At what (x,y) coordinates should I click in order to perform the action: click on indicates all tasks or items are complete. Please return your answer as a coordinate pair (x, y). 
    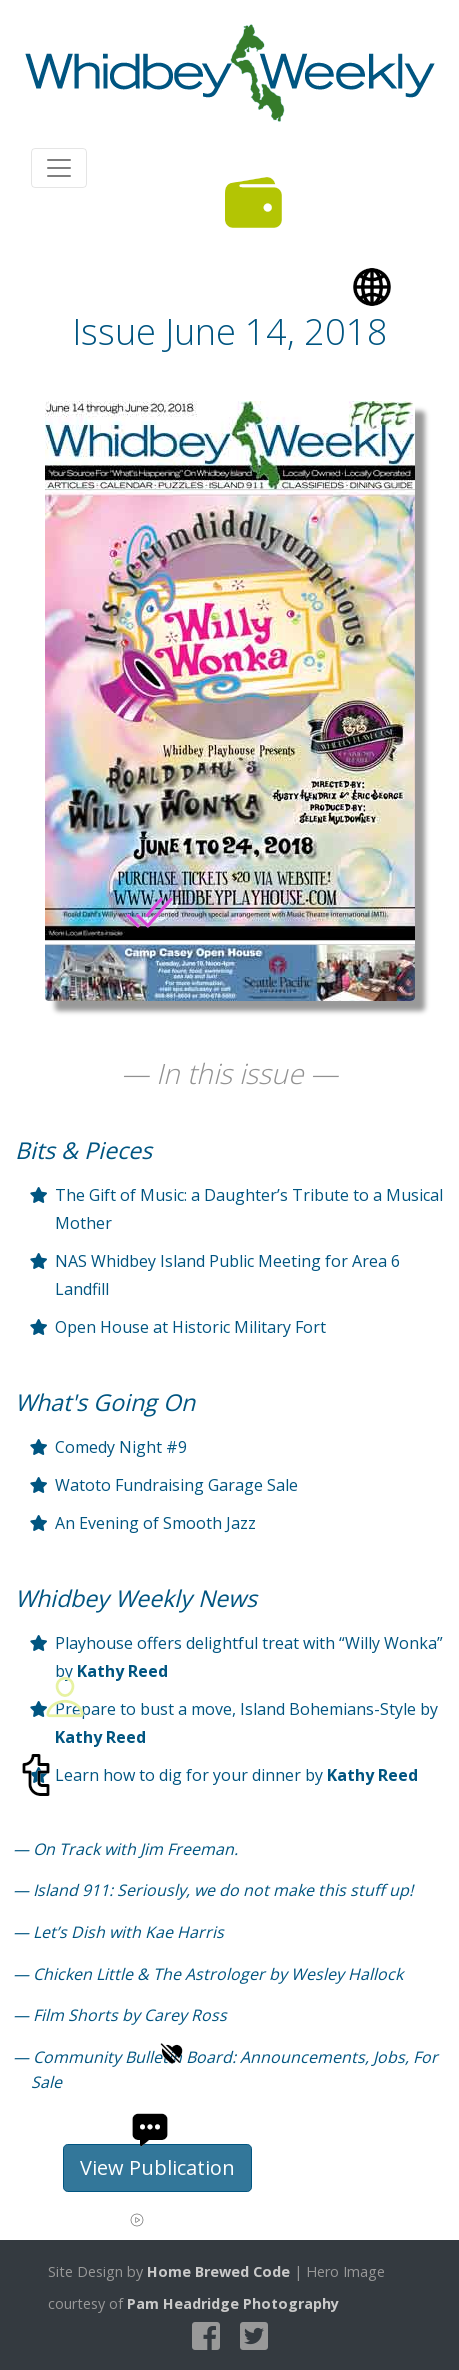
    Looking at the image, I should click on (149, 912).